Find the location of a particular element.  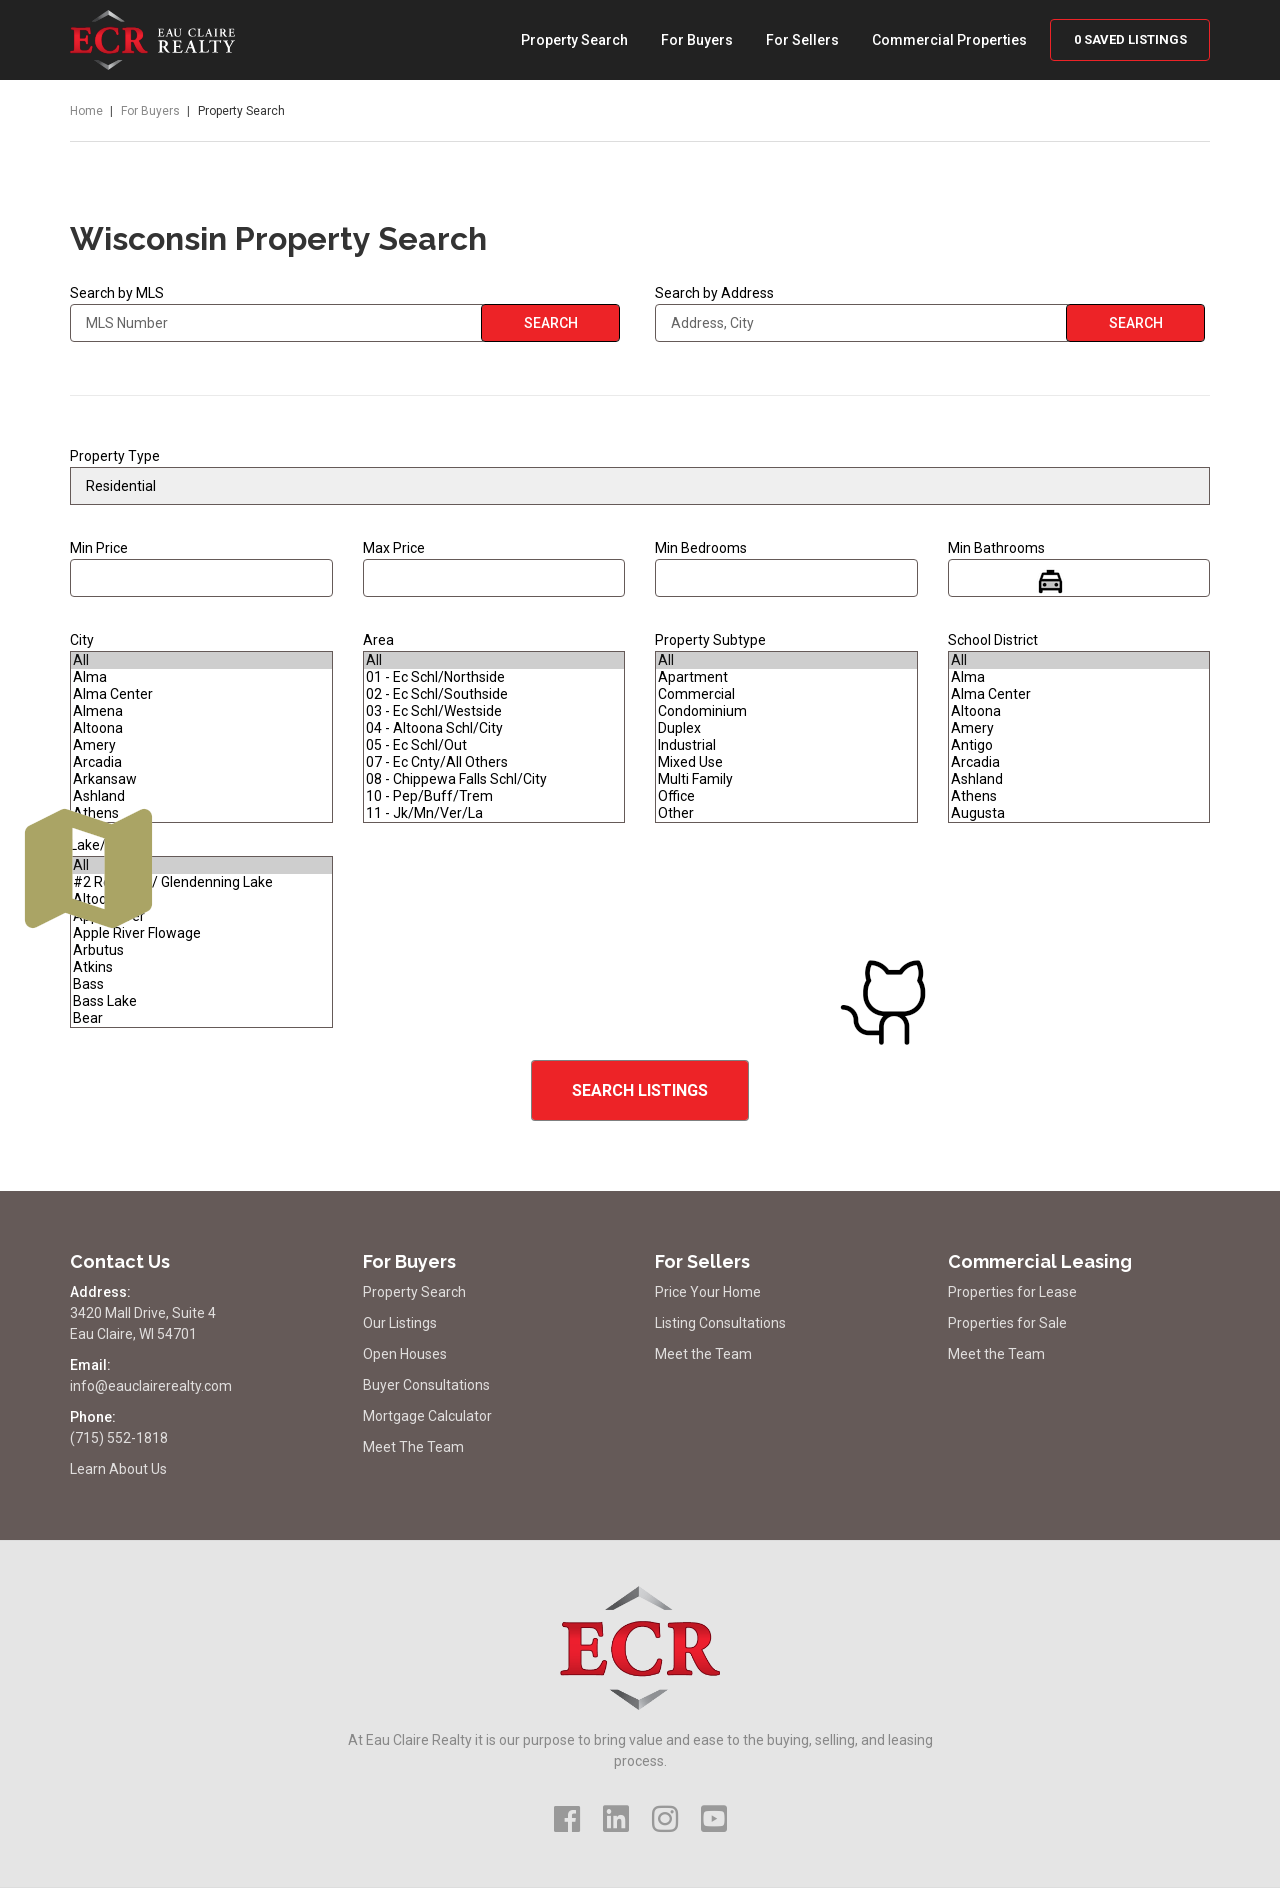

view map is located at coordinates (88, 868).